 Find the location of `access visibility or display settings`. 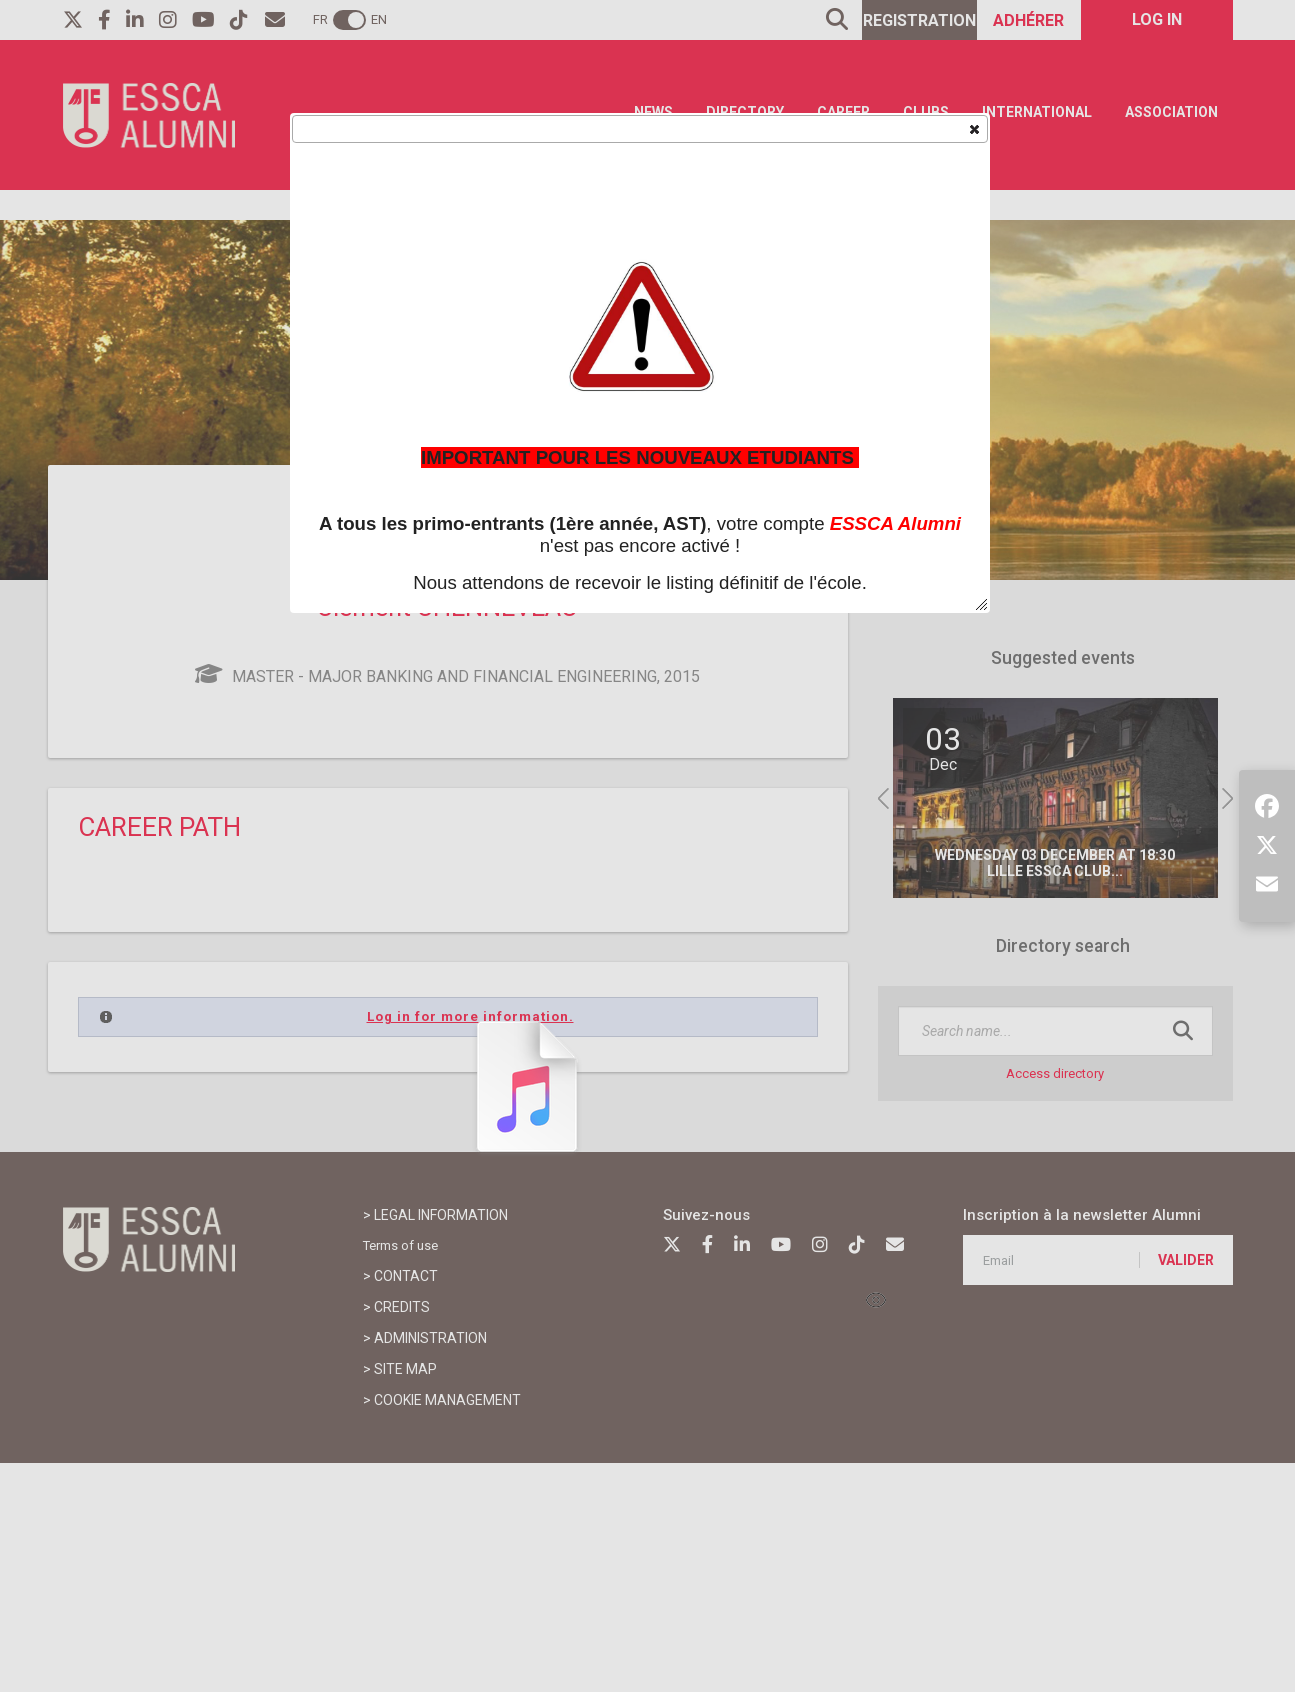

access visibility or display settings is located at coordinates (876, 1300).